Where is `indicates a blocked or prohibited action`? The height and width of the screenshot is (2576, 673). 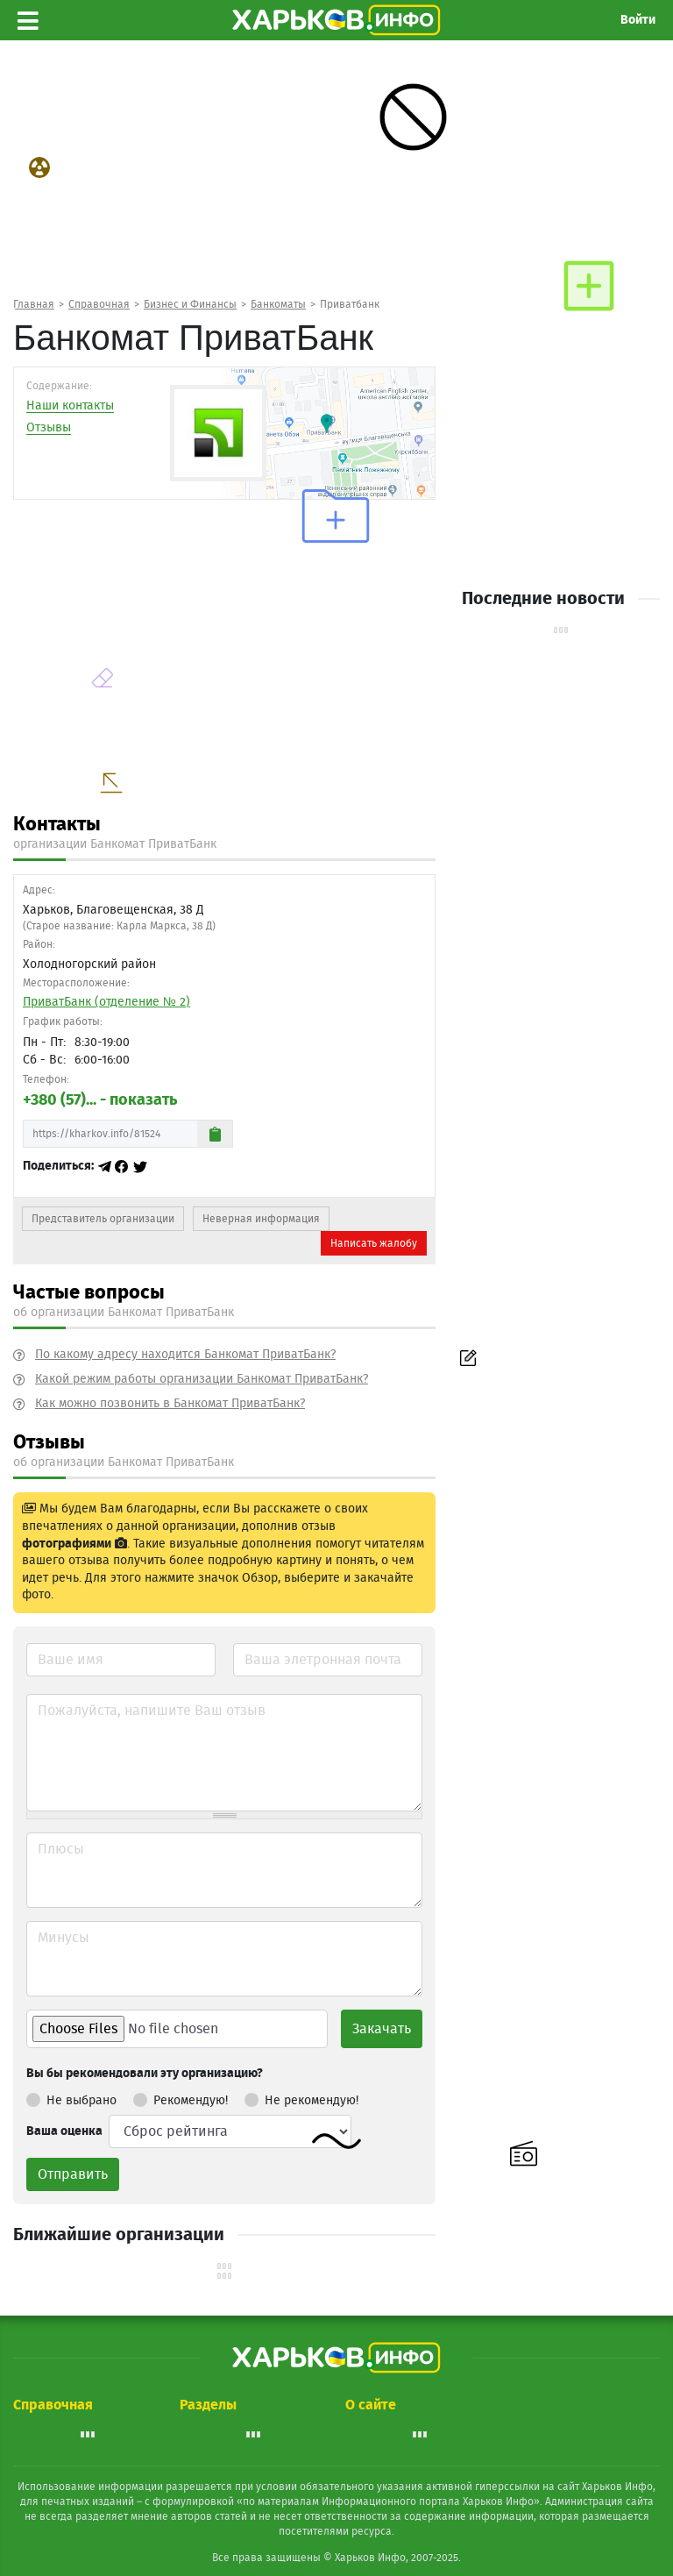 indicates a blocked or prohibited action is located at coordinates (413, 117).